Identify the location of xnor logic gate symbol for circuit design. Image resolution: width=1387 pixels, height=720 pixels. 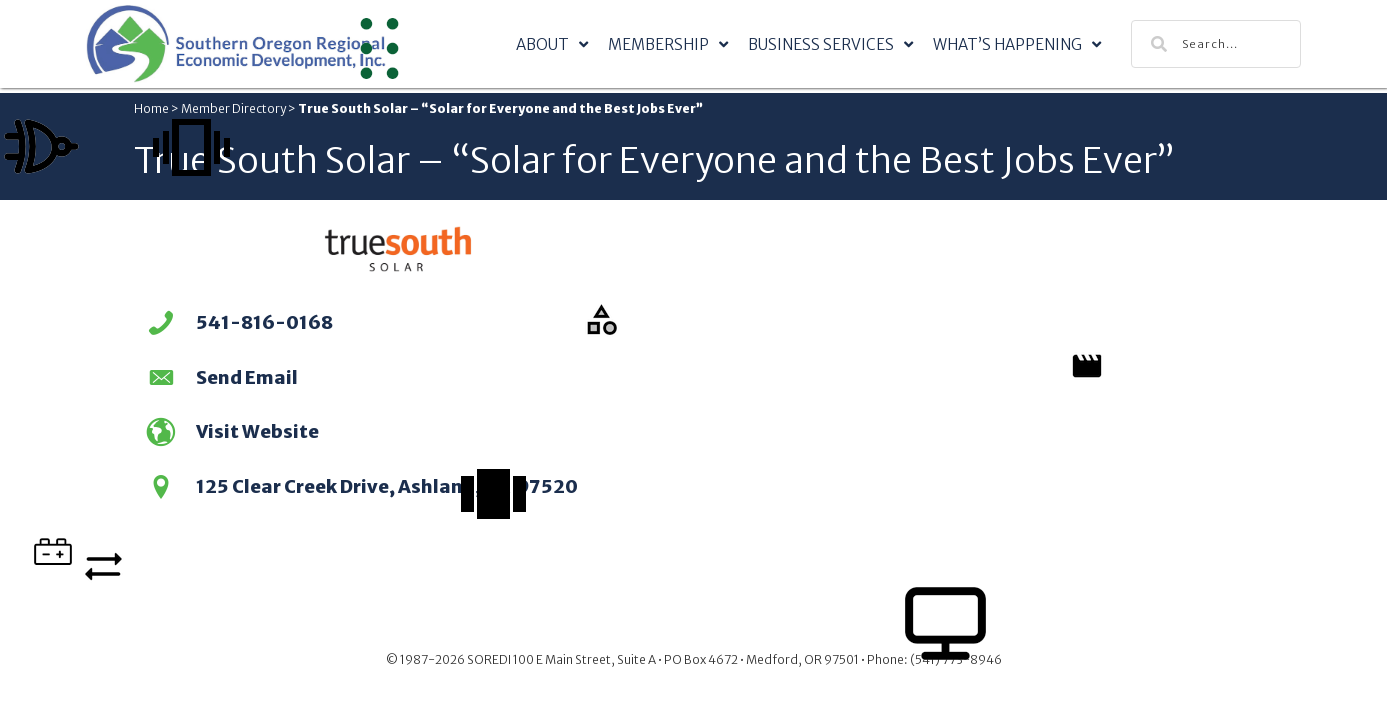
(41, 146).